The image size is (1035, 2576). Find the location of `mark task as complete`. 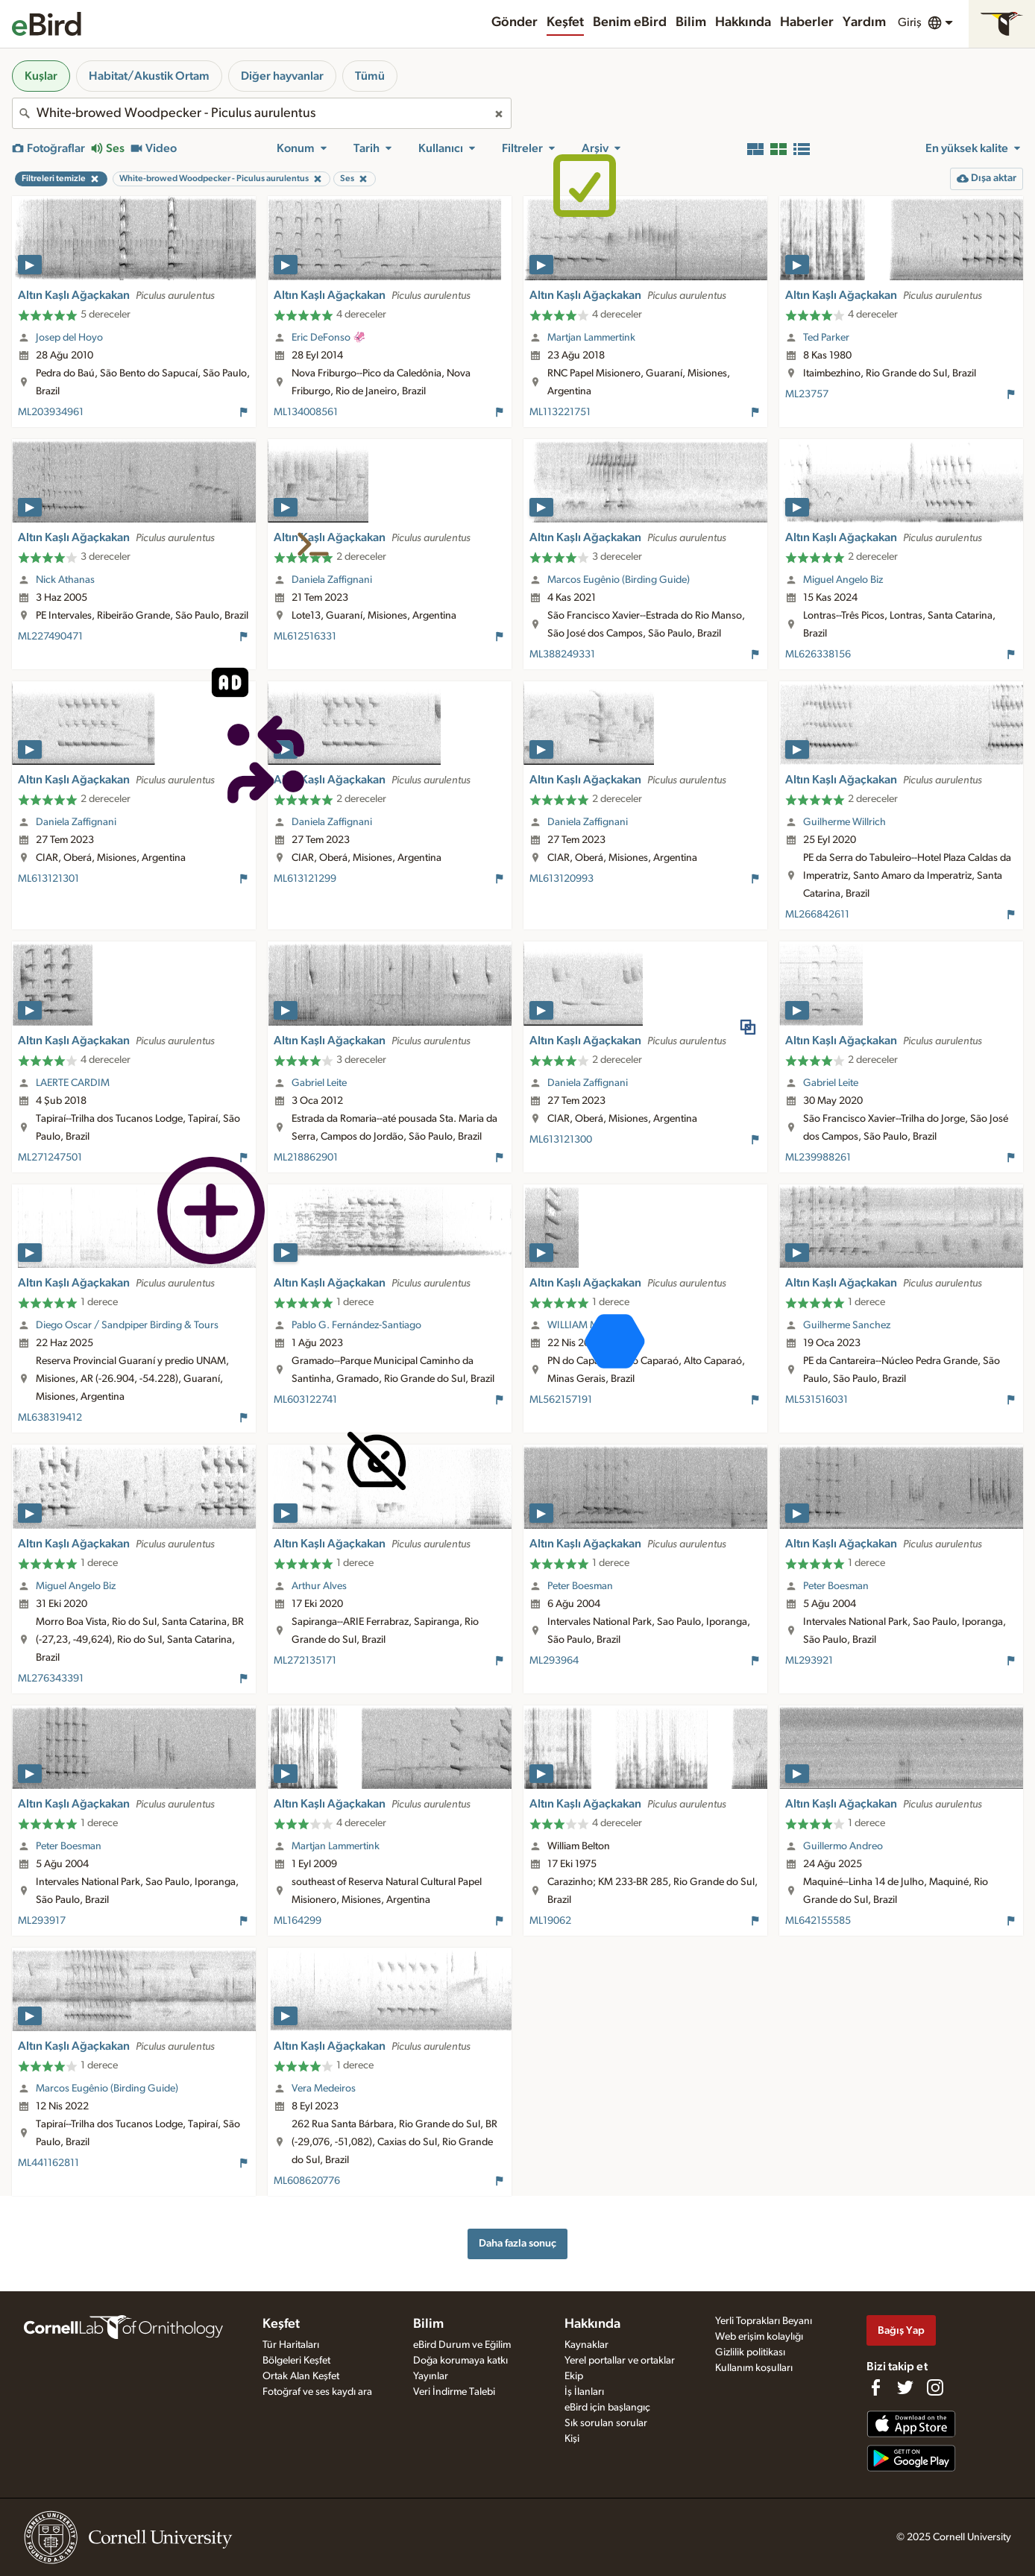

mark task as complete is located at coordinates (585, 186).